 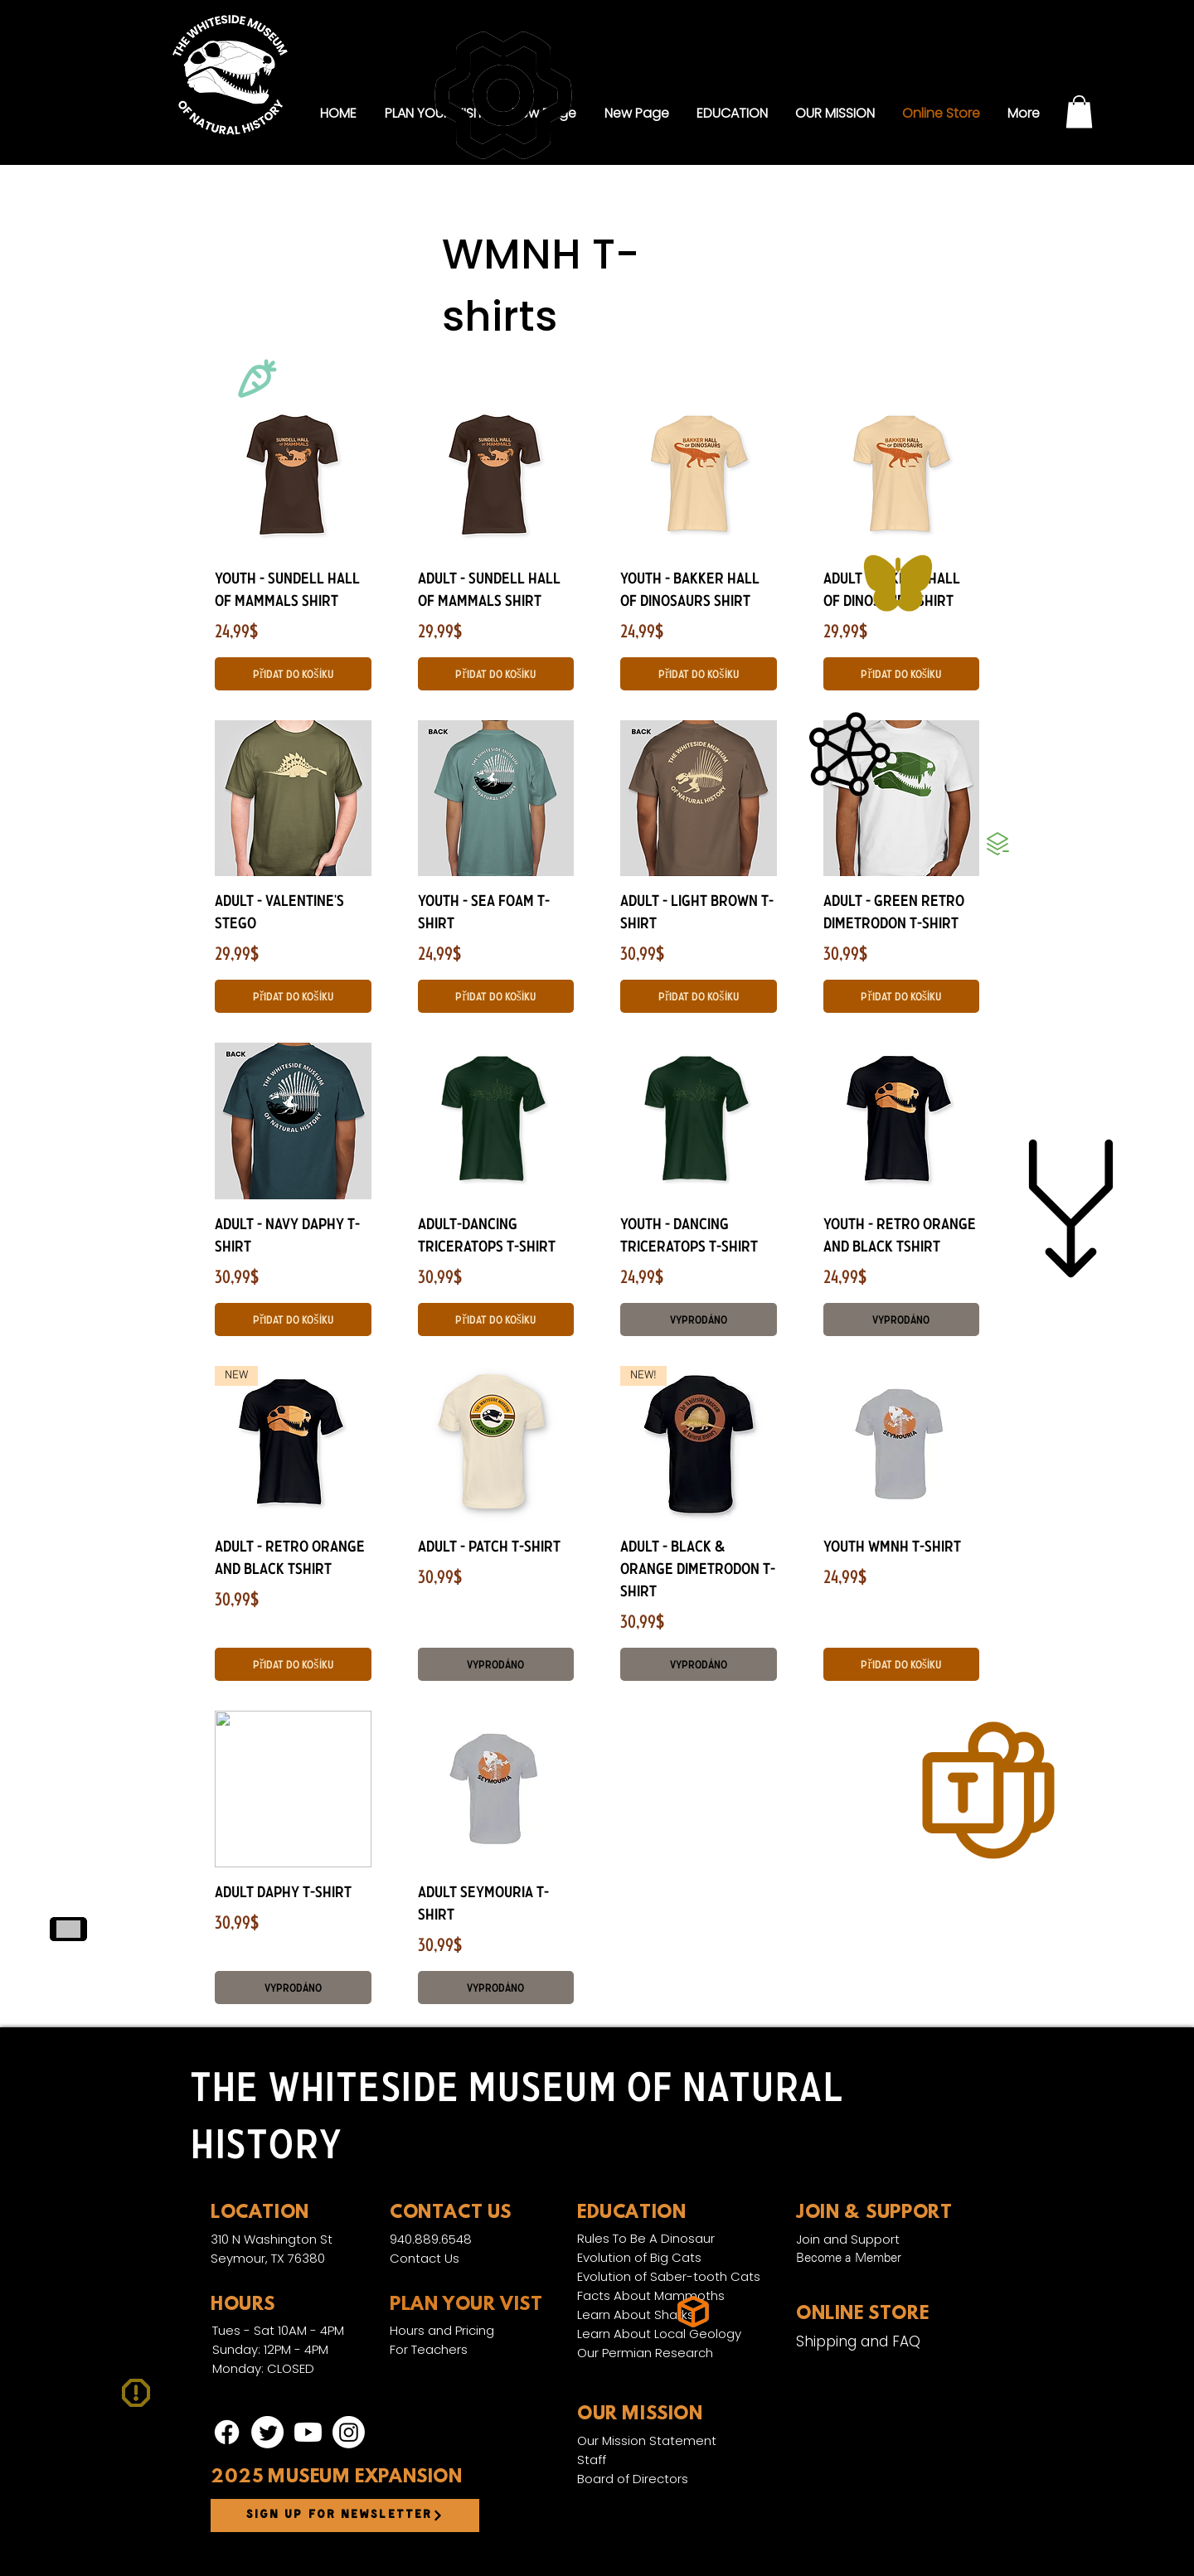 I want to click on switch to landscape orientation, so click(x=68, y=1929).